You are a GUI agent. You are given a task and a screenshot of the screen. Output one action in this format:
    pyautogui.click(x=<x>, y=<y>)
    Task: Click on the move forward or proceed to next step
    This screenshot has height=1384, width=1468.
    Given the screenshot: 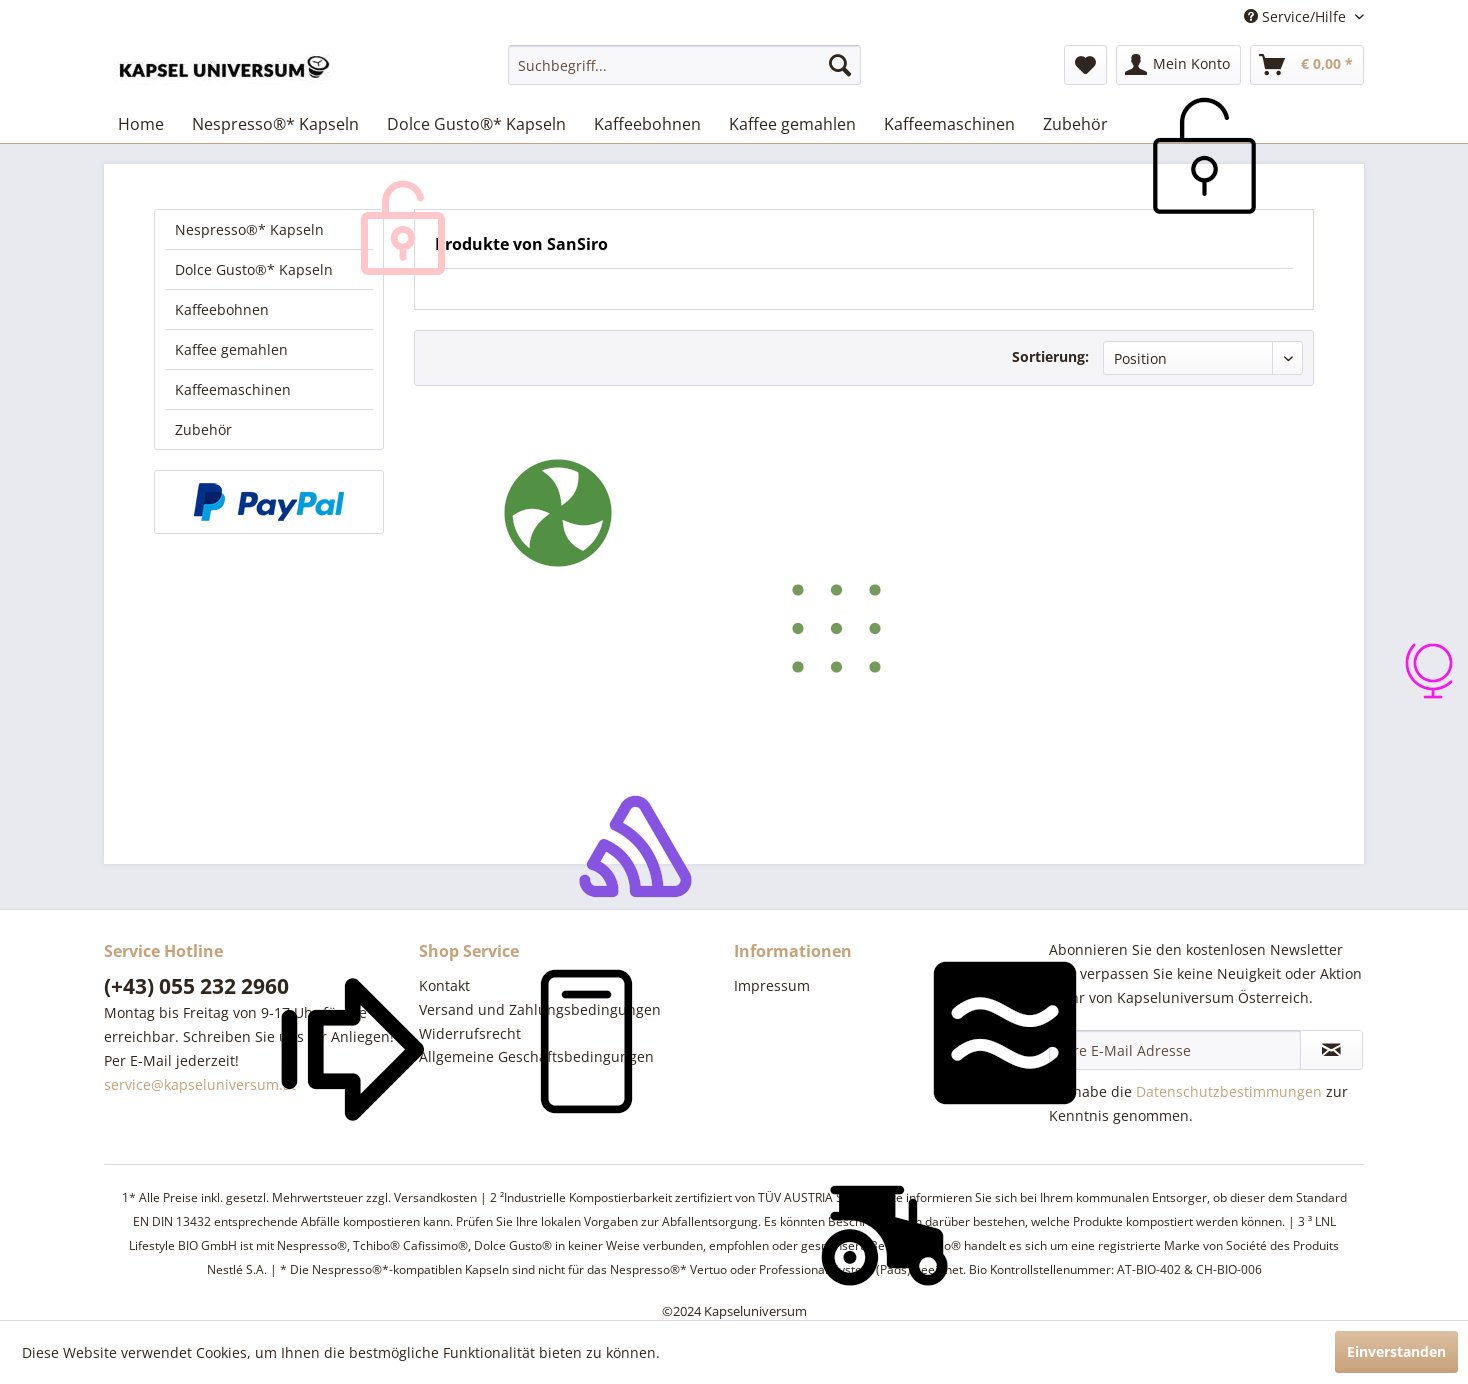 What is the action you would take?
    pyautogui.click(x=347, y=1049)
    